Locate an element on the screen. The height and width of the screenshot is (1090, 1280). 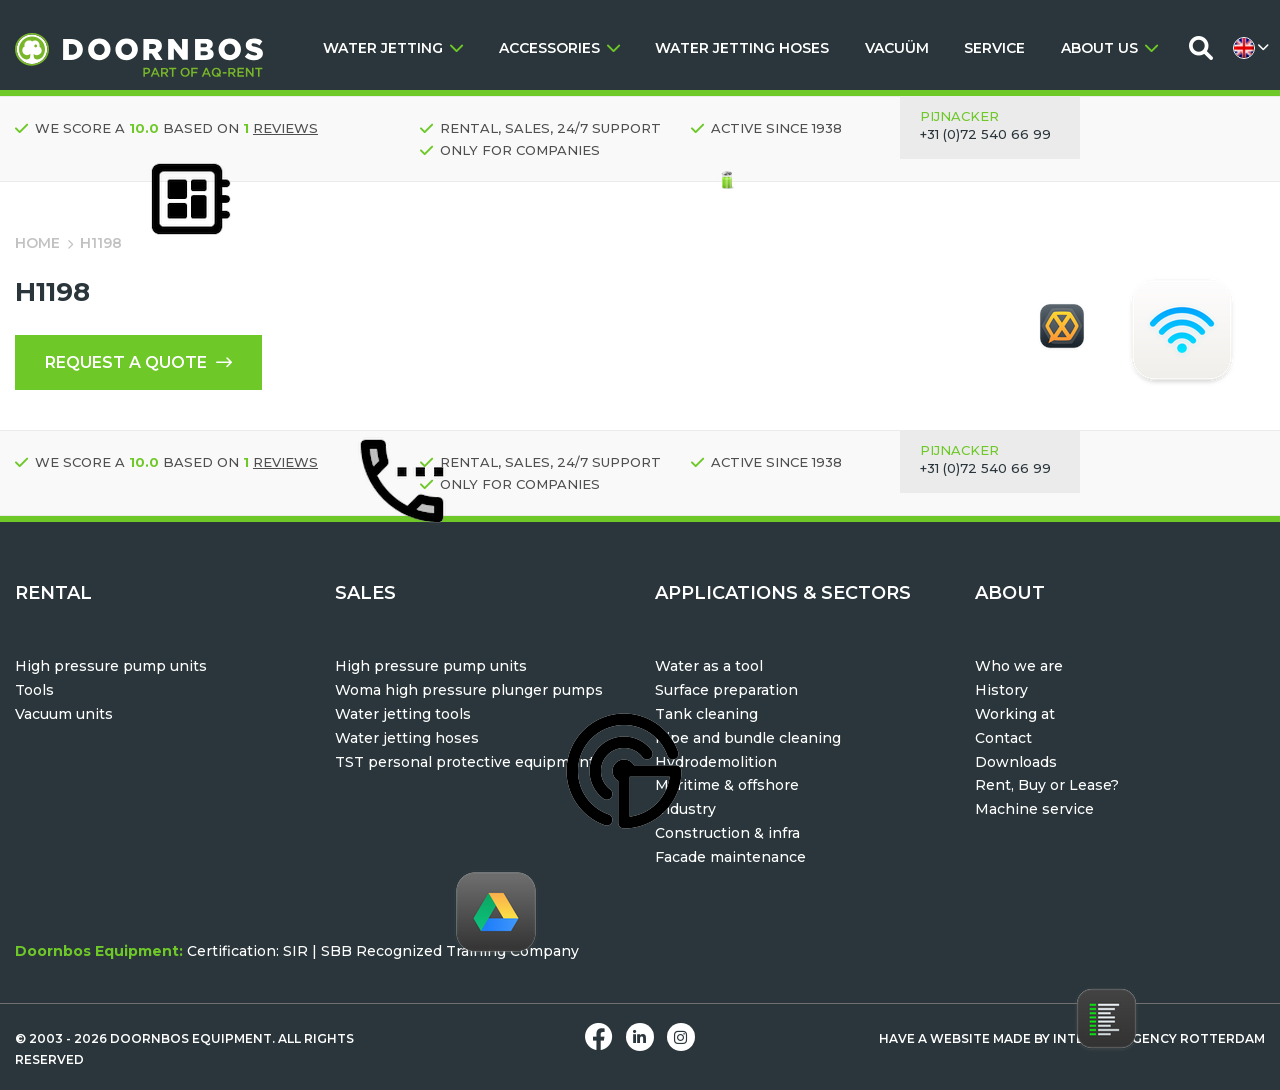
open hexchat irc client is located at coordinates (1062, 326).